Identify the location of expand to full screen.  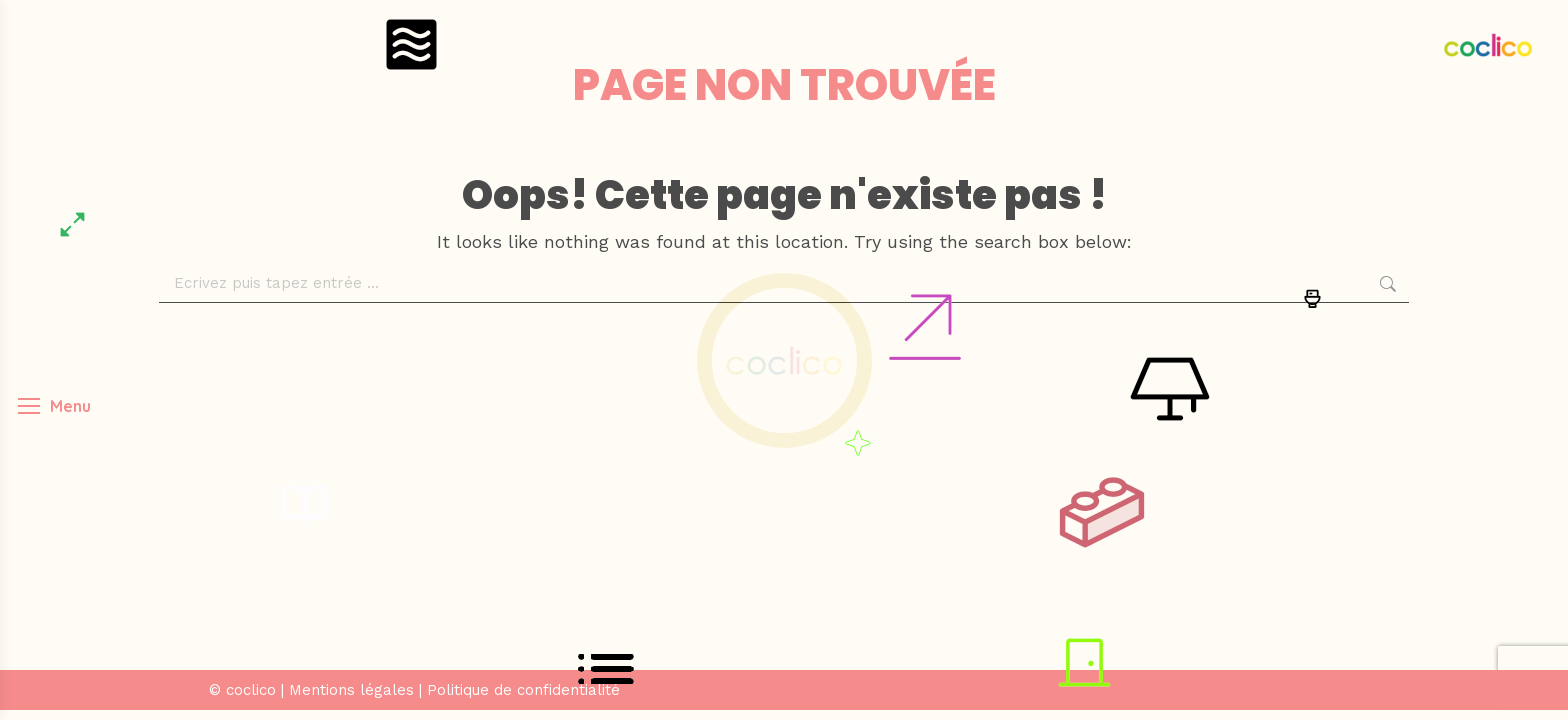
(72, 224).